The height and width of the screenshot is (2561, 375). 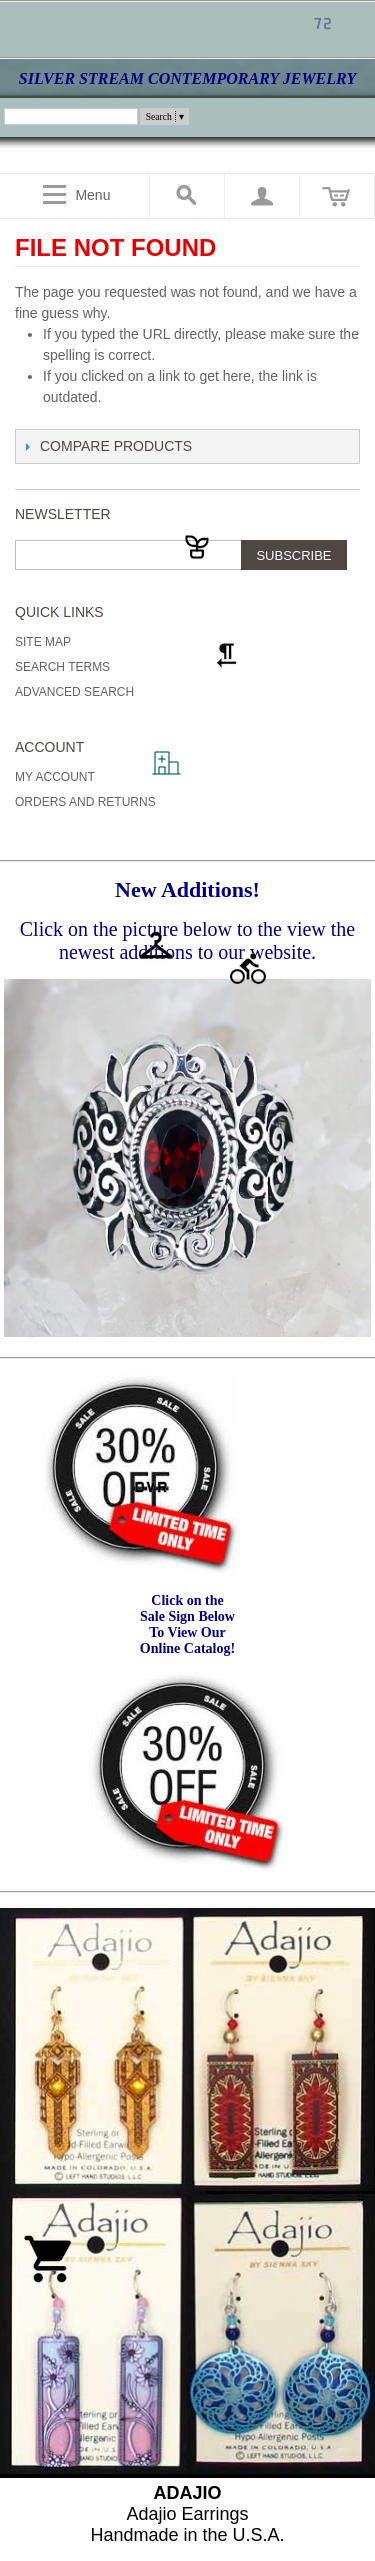 I want to click on find nearby hospitals or medical facilities, so click(x=165, y=763).